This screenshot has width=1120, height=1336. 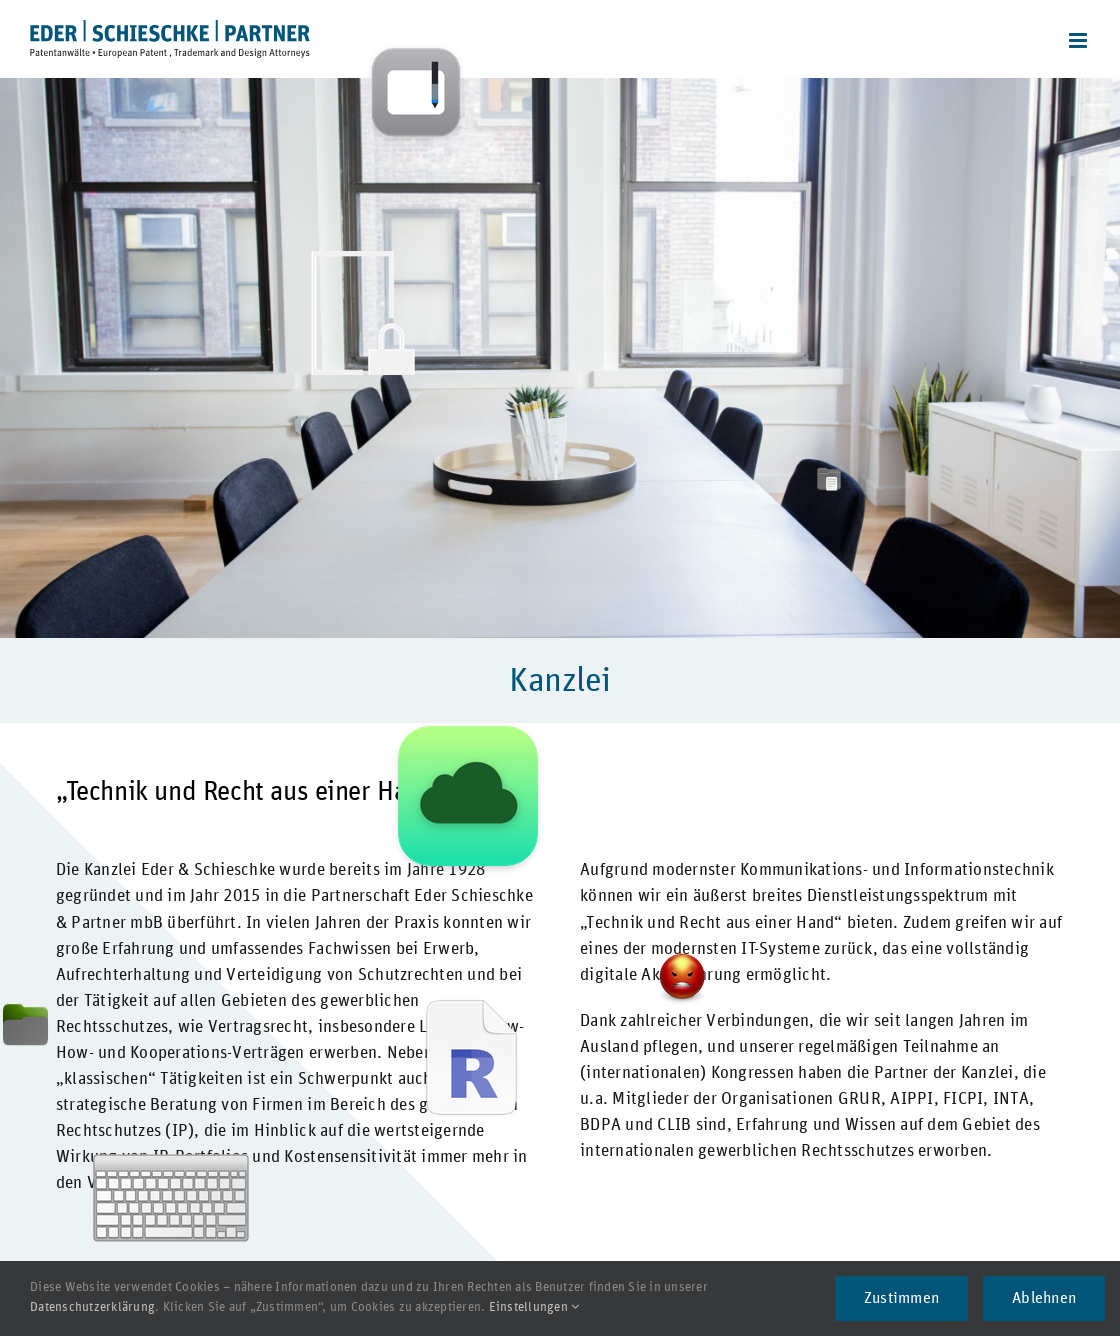 I want to click on access tablet and display preferences, so click(x=416, y=94).